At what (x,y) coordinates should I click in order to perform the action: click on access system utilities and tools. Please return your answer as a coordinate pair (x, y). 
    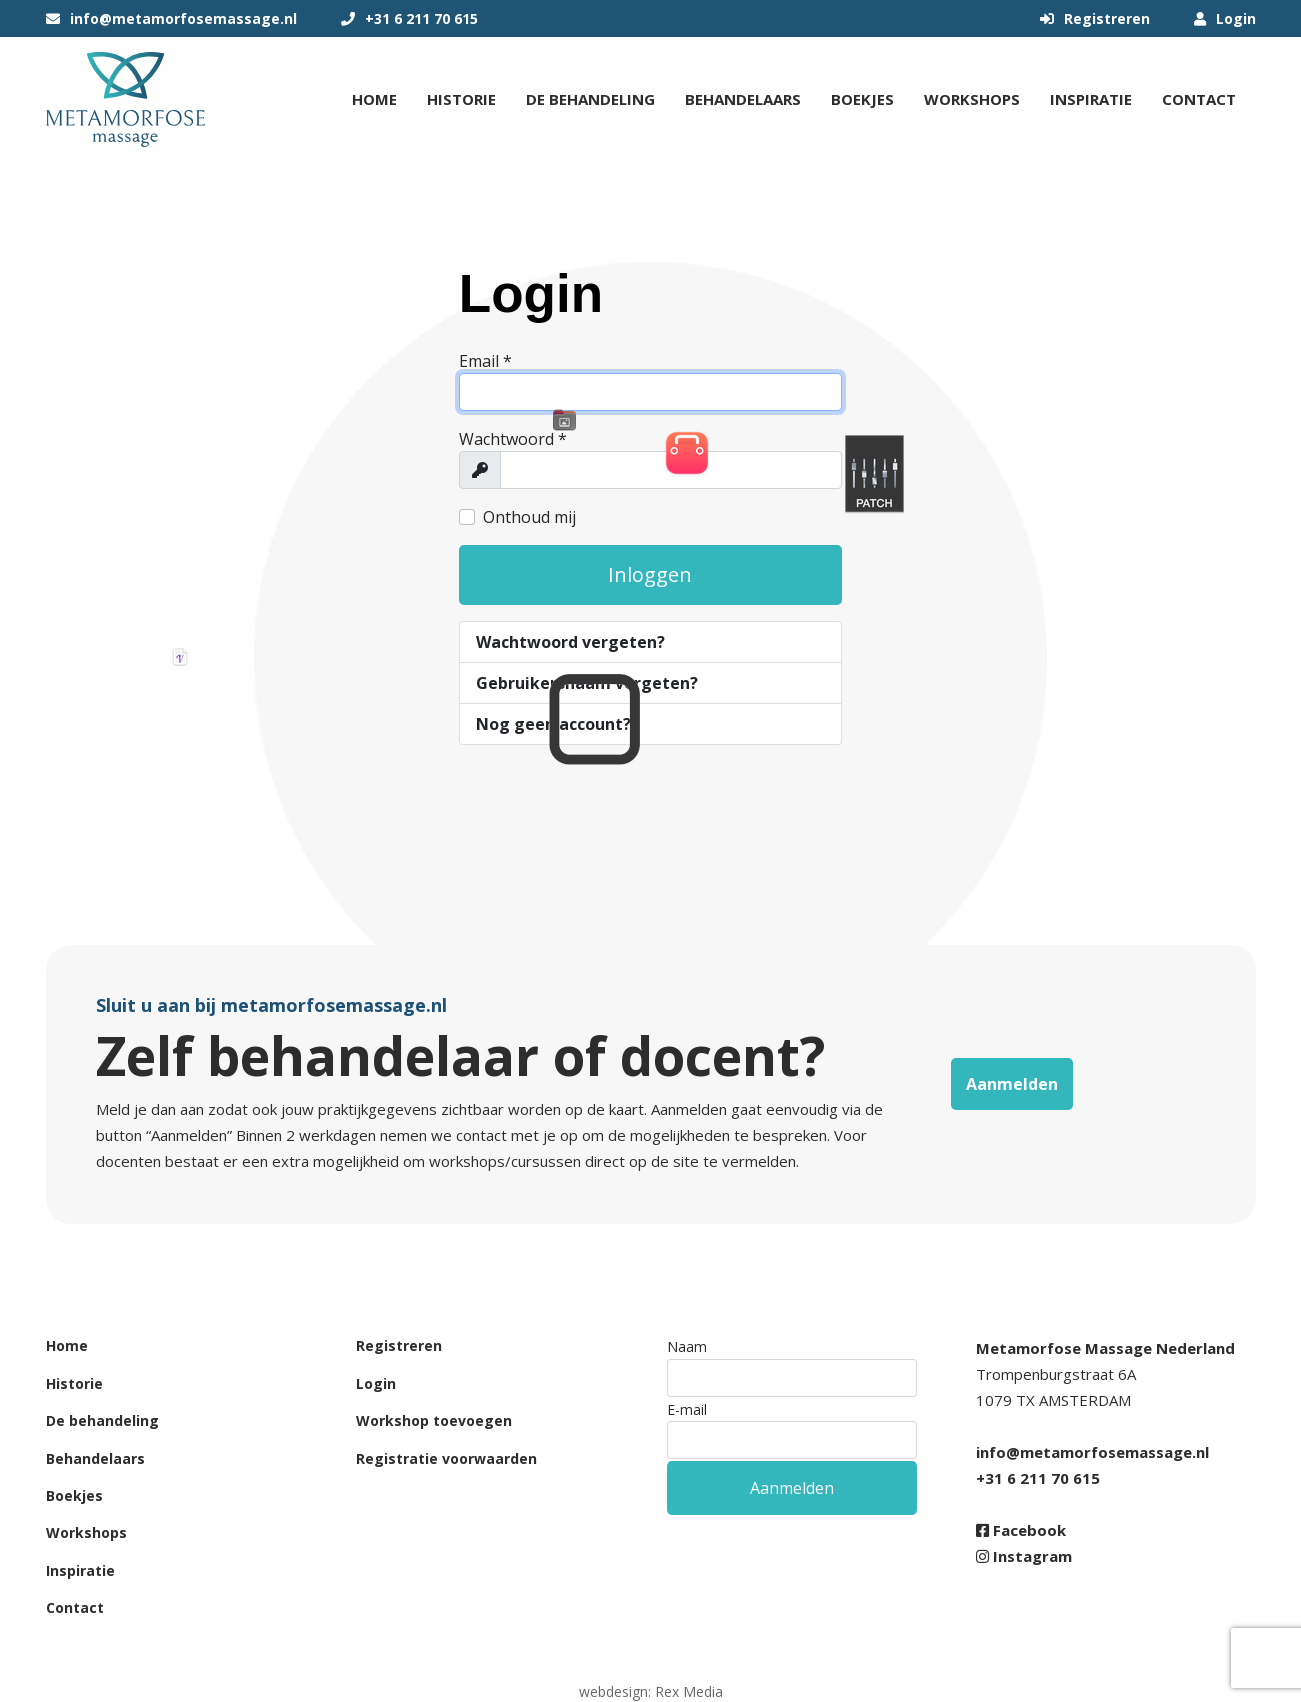
    Looking at the image, I should click on (687, 453).